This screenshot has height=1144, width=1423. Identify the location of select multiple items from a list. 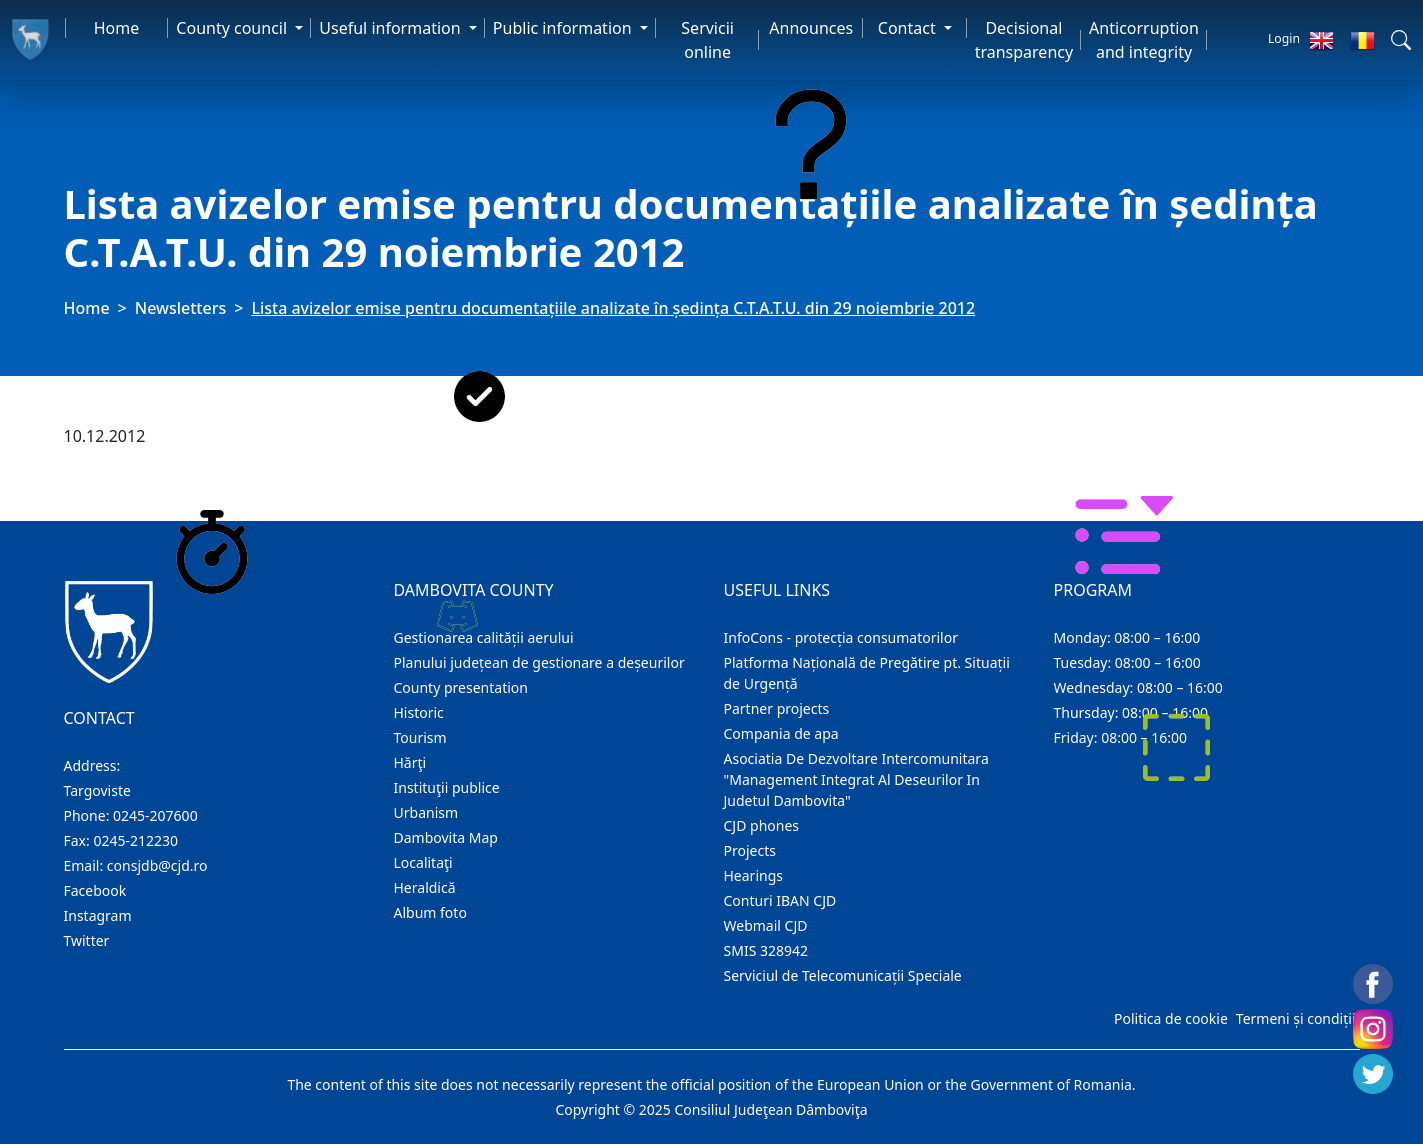
(1121, 535).